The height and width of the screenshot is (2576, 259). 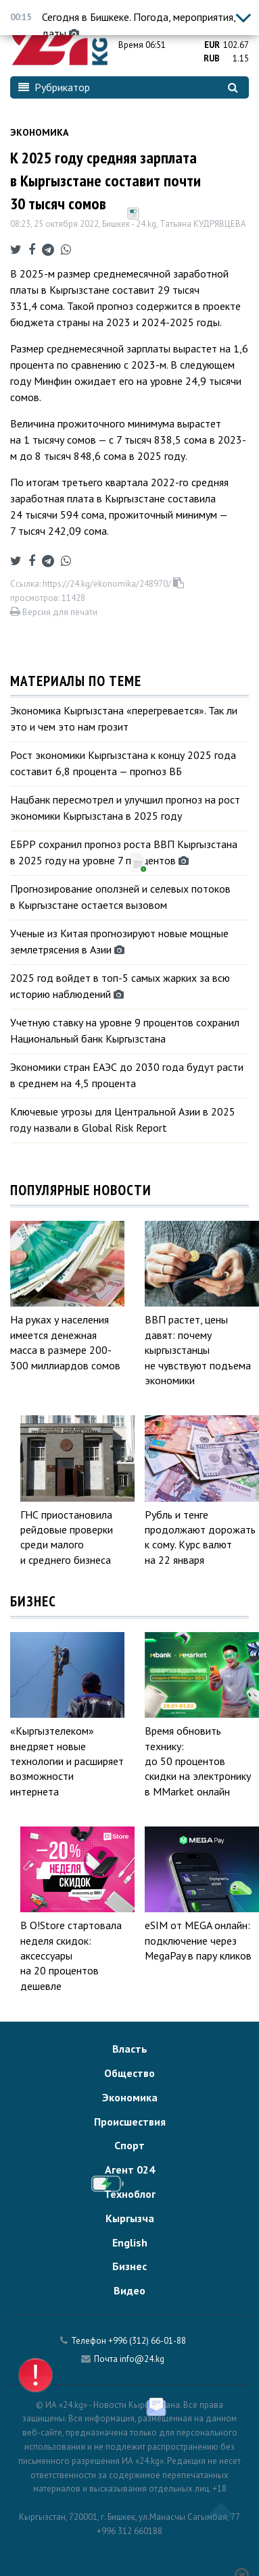 I want to click on indicates a message has been read, so click(x=156, y=2407).